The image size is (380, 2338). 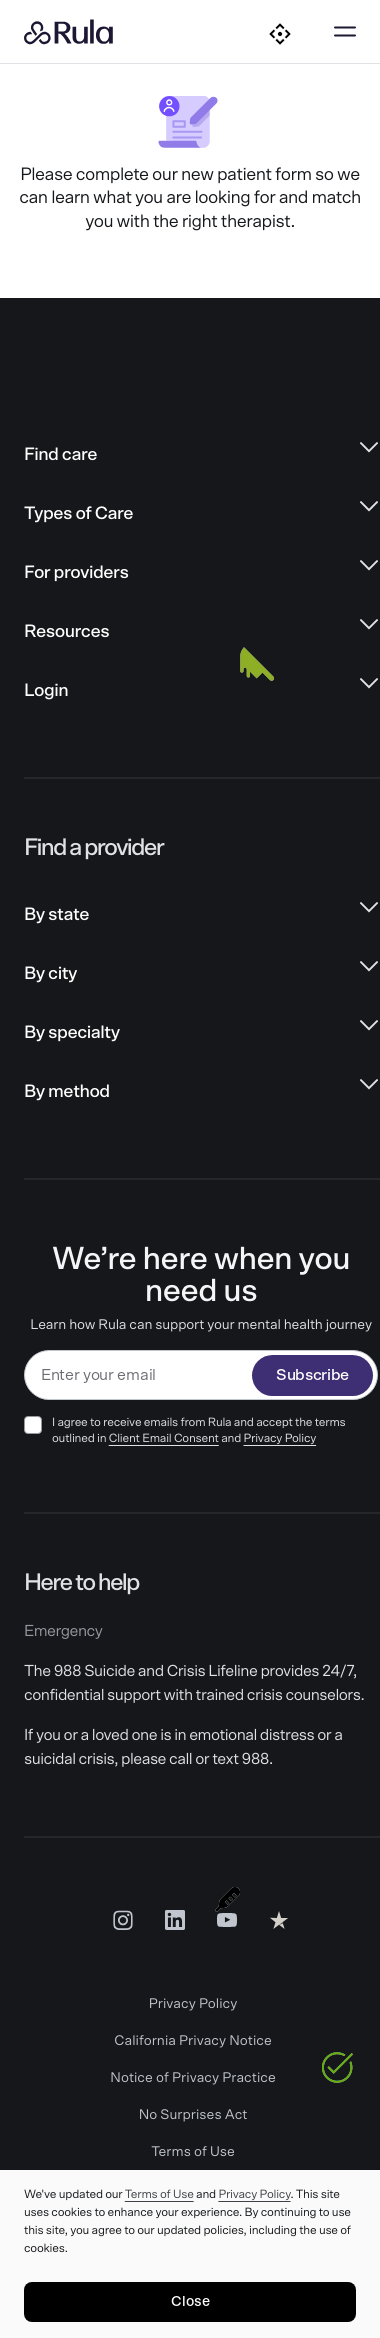 What do you see at coordinates (227, 1899) in the screenshot?
I see `check temperature or health status` at bounding box center [227, 1899].